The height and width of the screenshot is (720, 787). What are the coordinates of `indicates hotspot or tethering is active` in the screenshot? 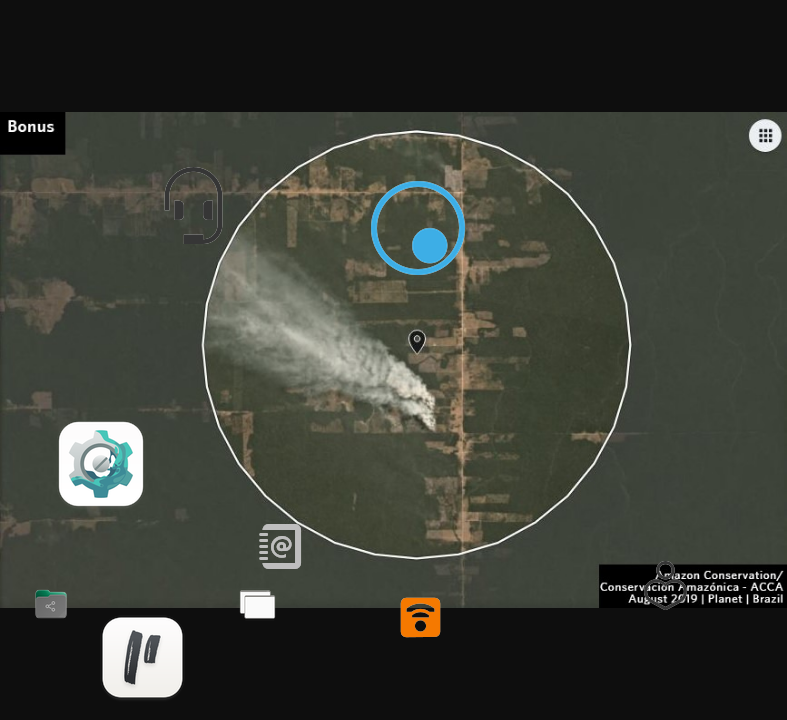 It's located at (420, 617).